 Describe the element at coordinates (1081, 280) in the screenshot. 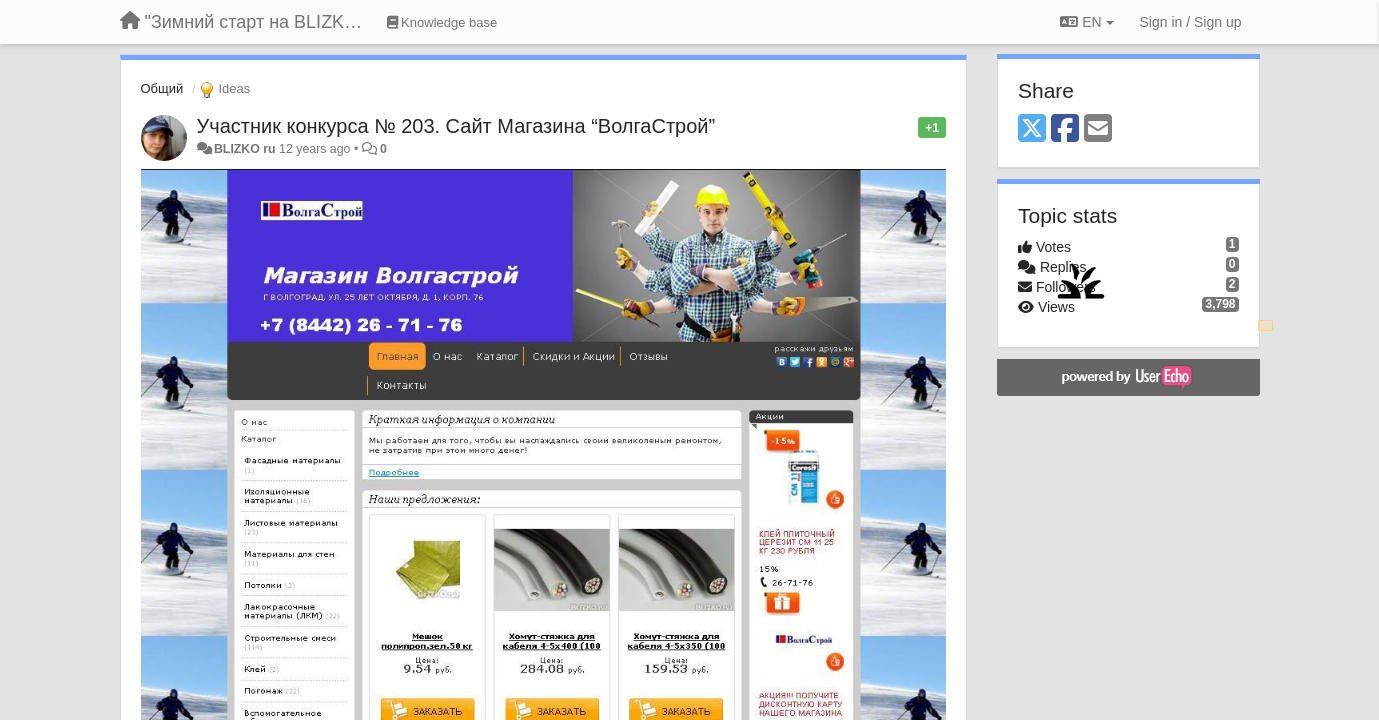

I see `view outdoor or nature-related content` at that location.